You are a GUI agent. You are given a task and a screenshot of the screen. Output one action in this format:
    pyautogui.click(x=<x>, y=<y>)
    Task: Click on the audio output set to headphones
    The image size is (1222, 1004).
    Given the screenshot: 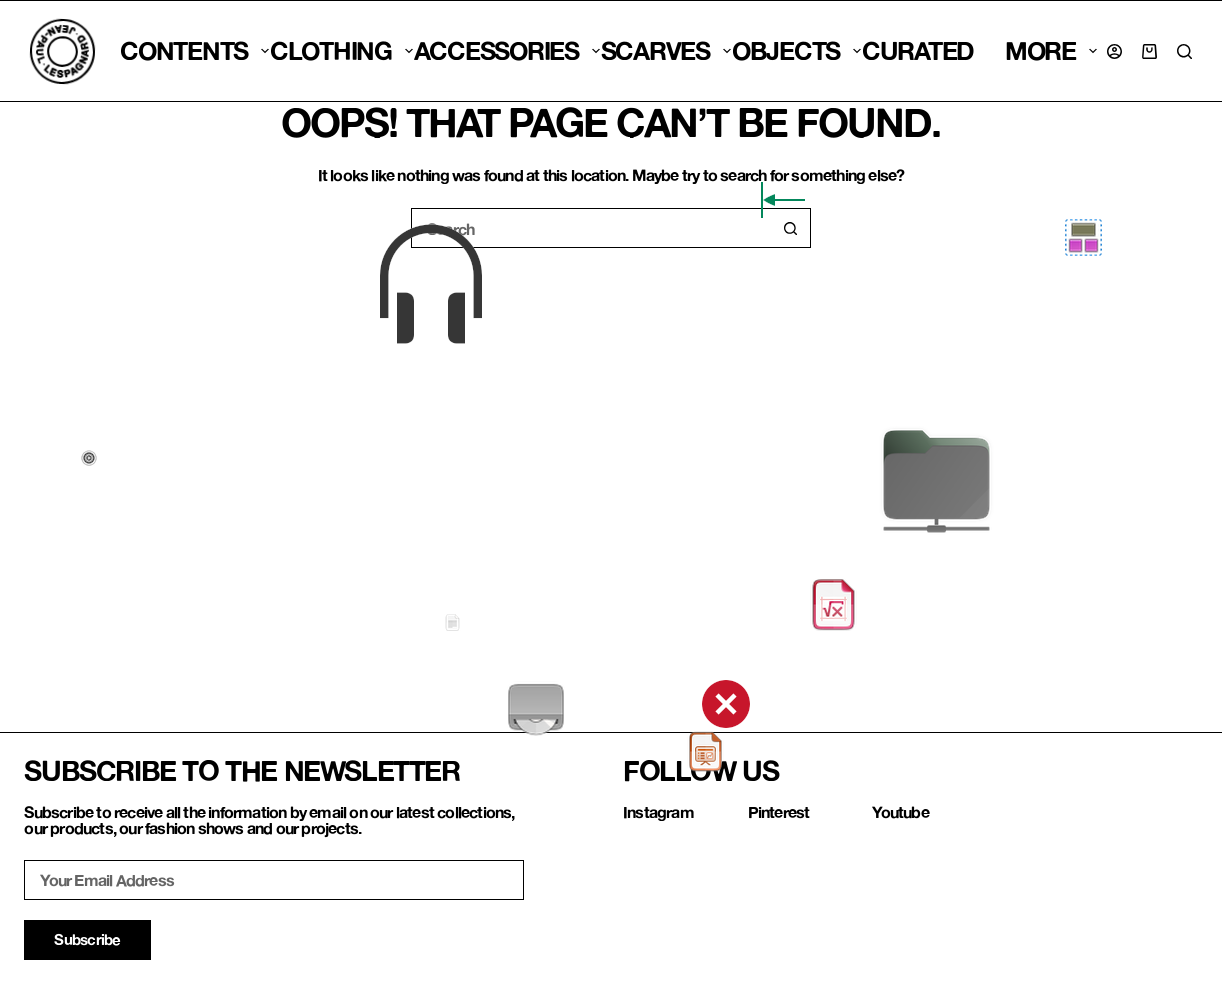 What is the action you would take?
    pyautogui.click(x=431, y=284)
    